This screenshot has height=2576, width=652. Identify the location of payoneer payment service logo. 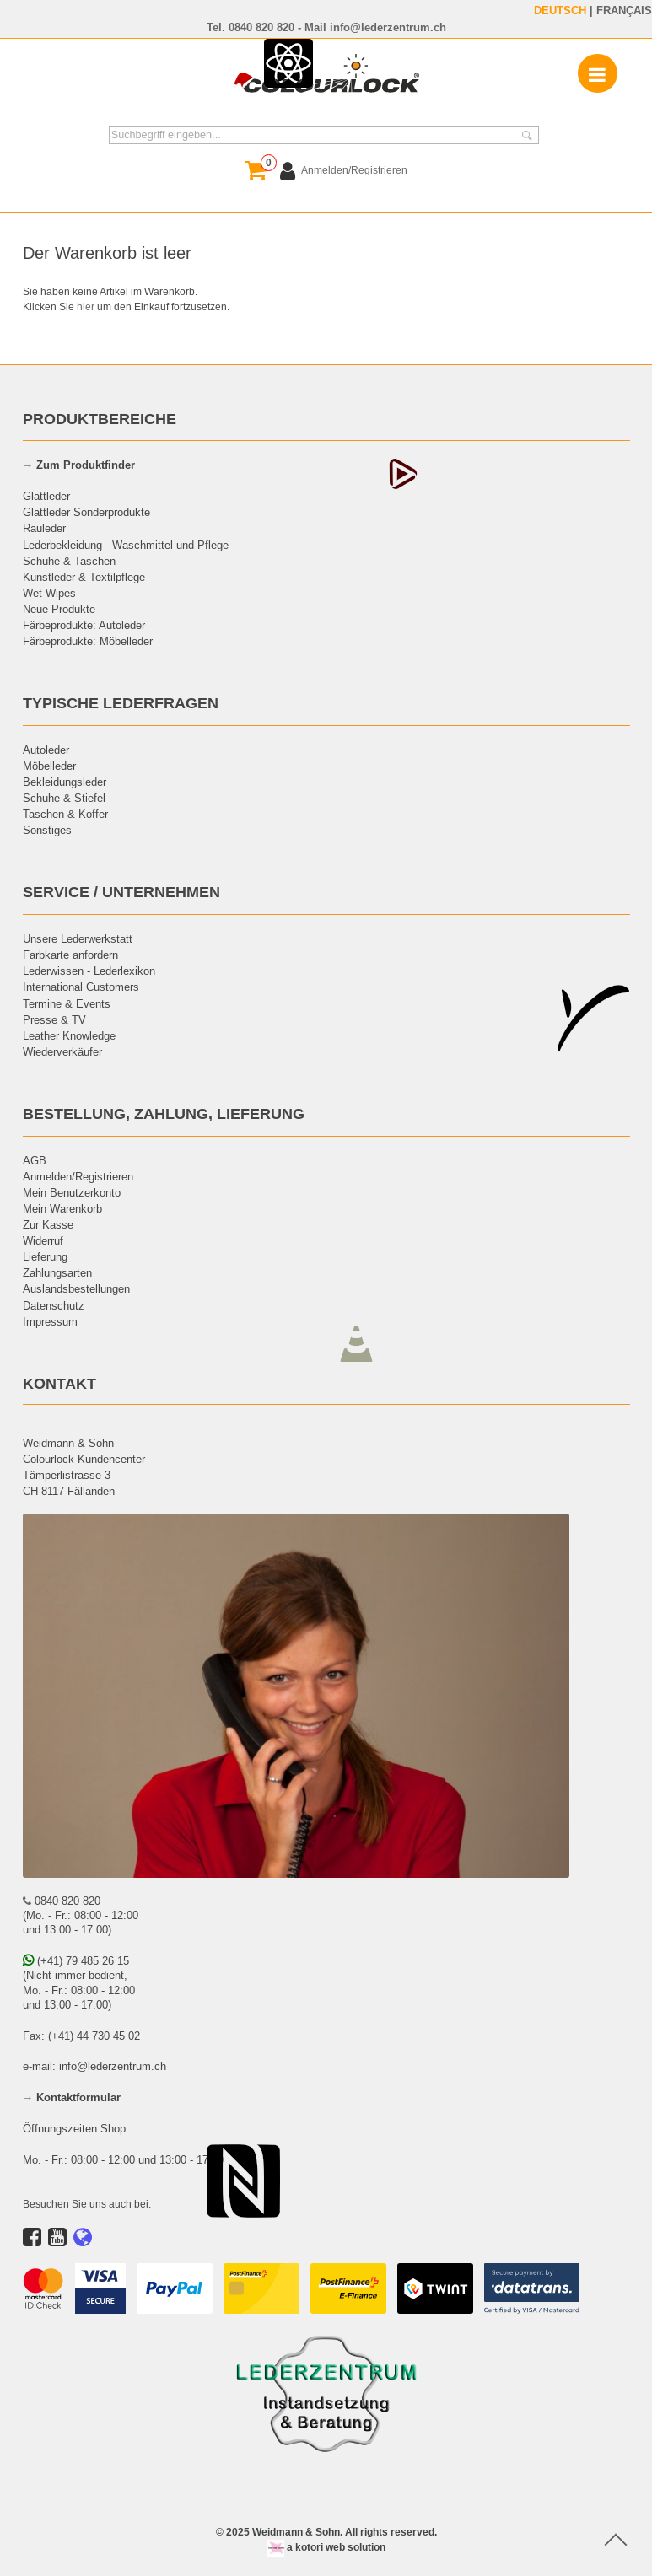
(593, 1018).